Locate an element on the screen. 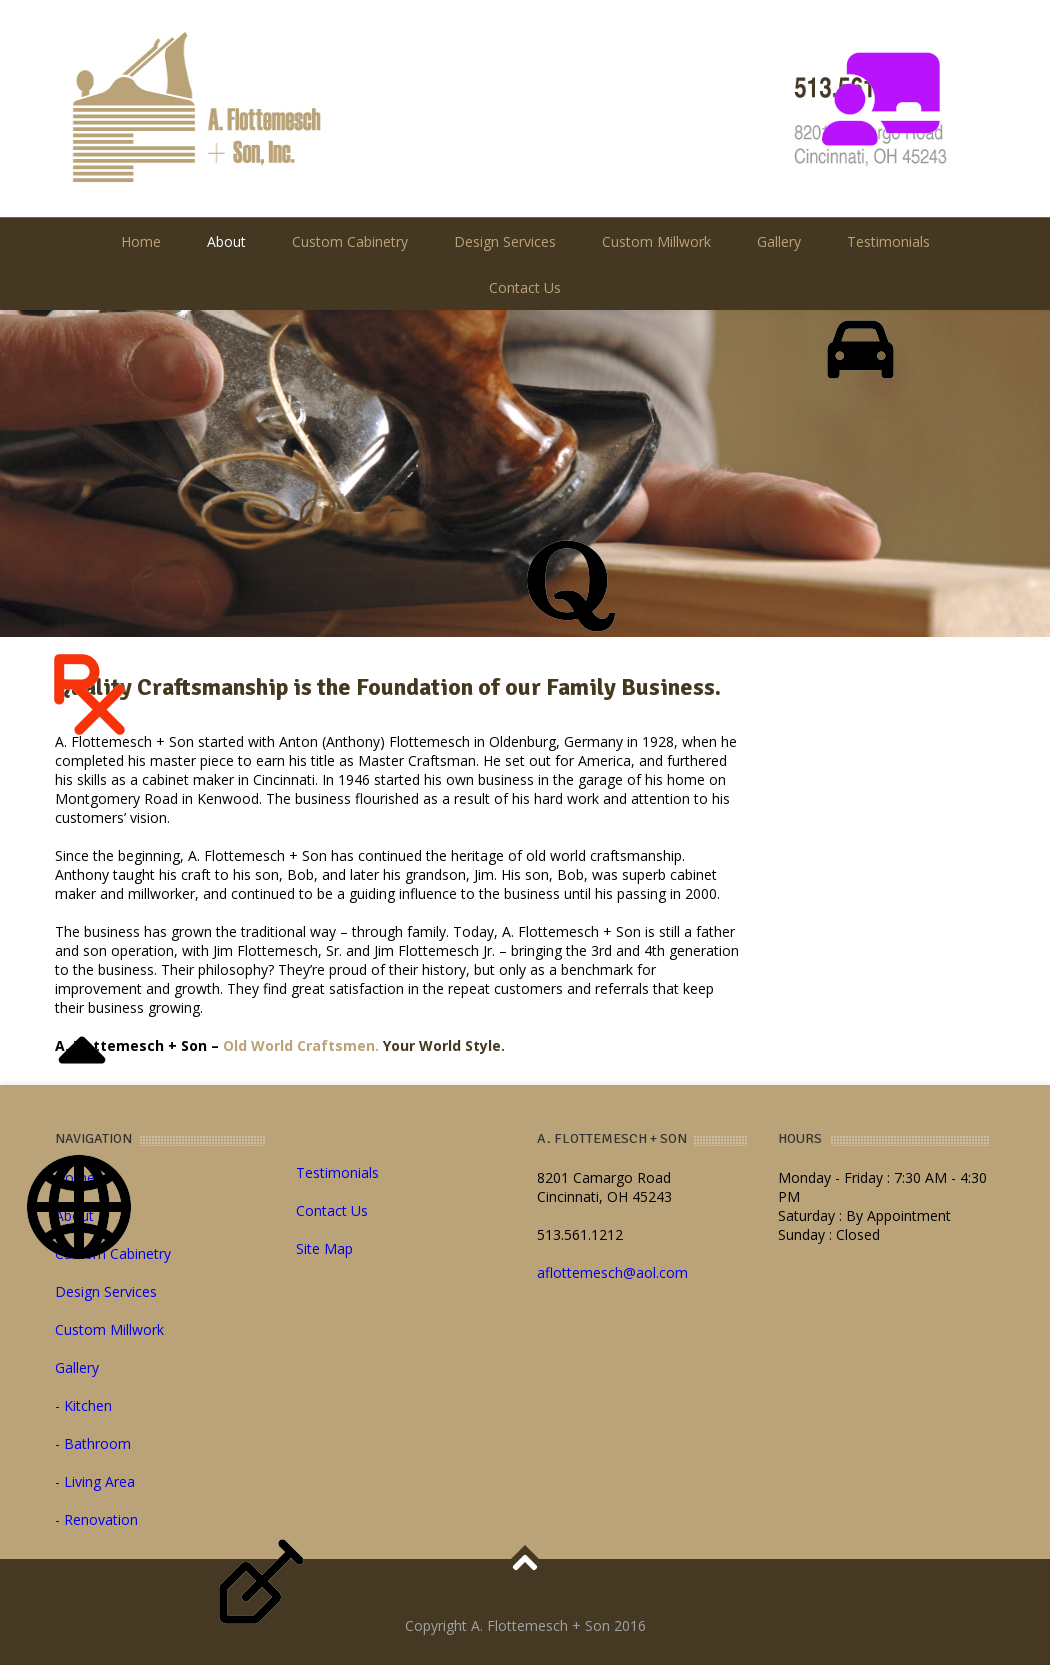  view prescription details is located at coordinates (89, 694).